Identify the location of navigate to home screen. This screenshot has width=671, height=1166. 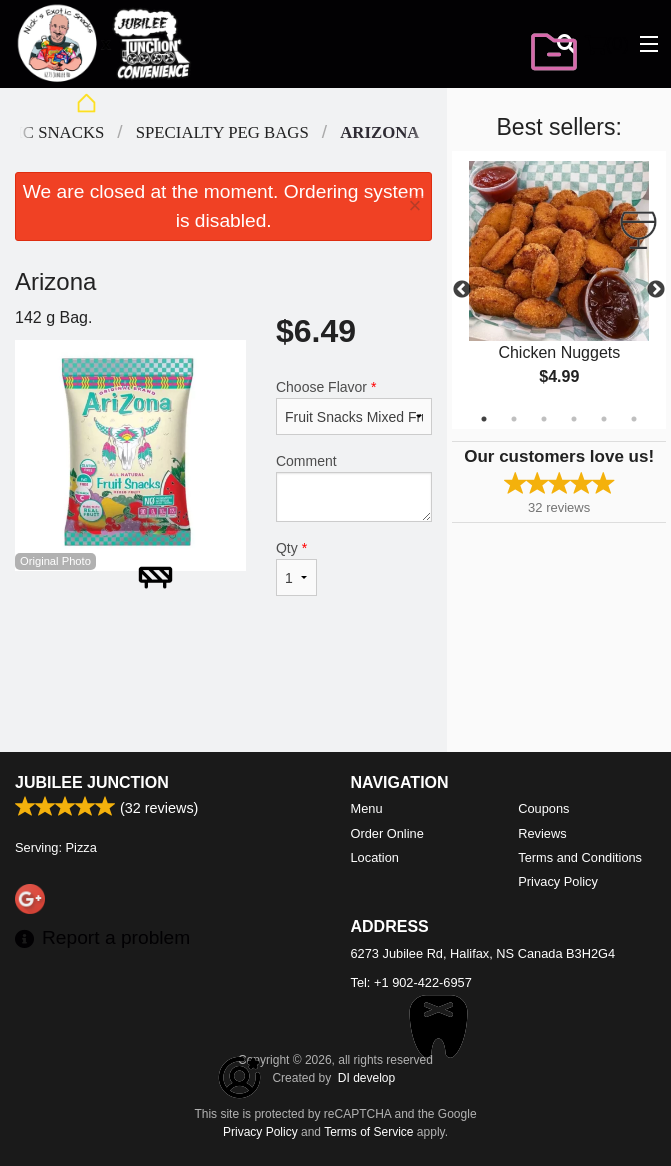
(86, 103).